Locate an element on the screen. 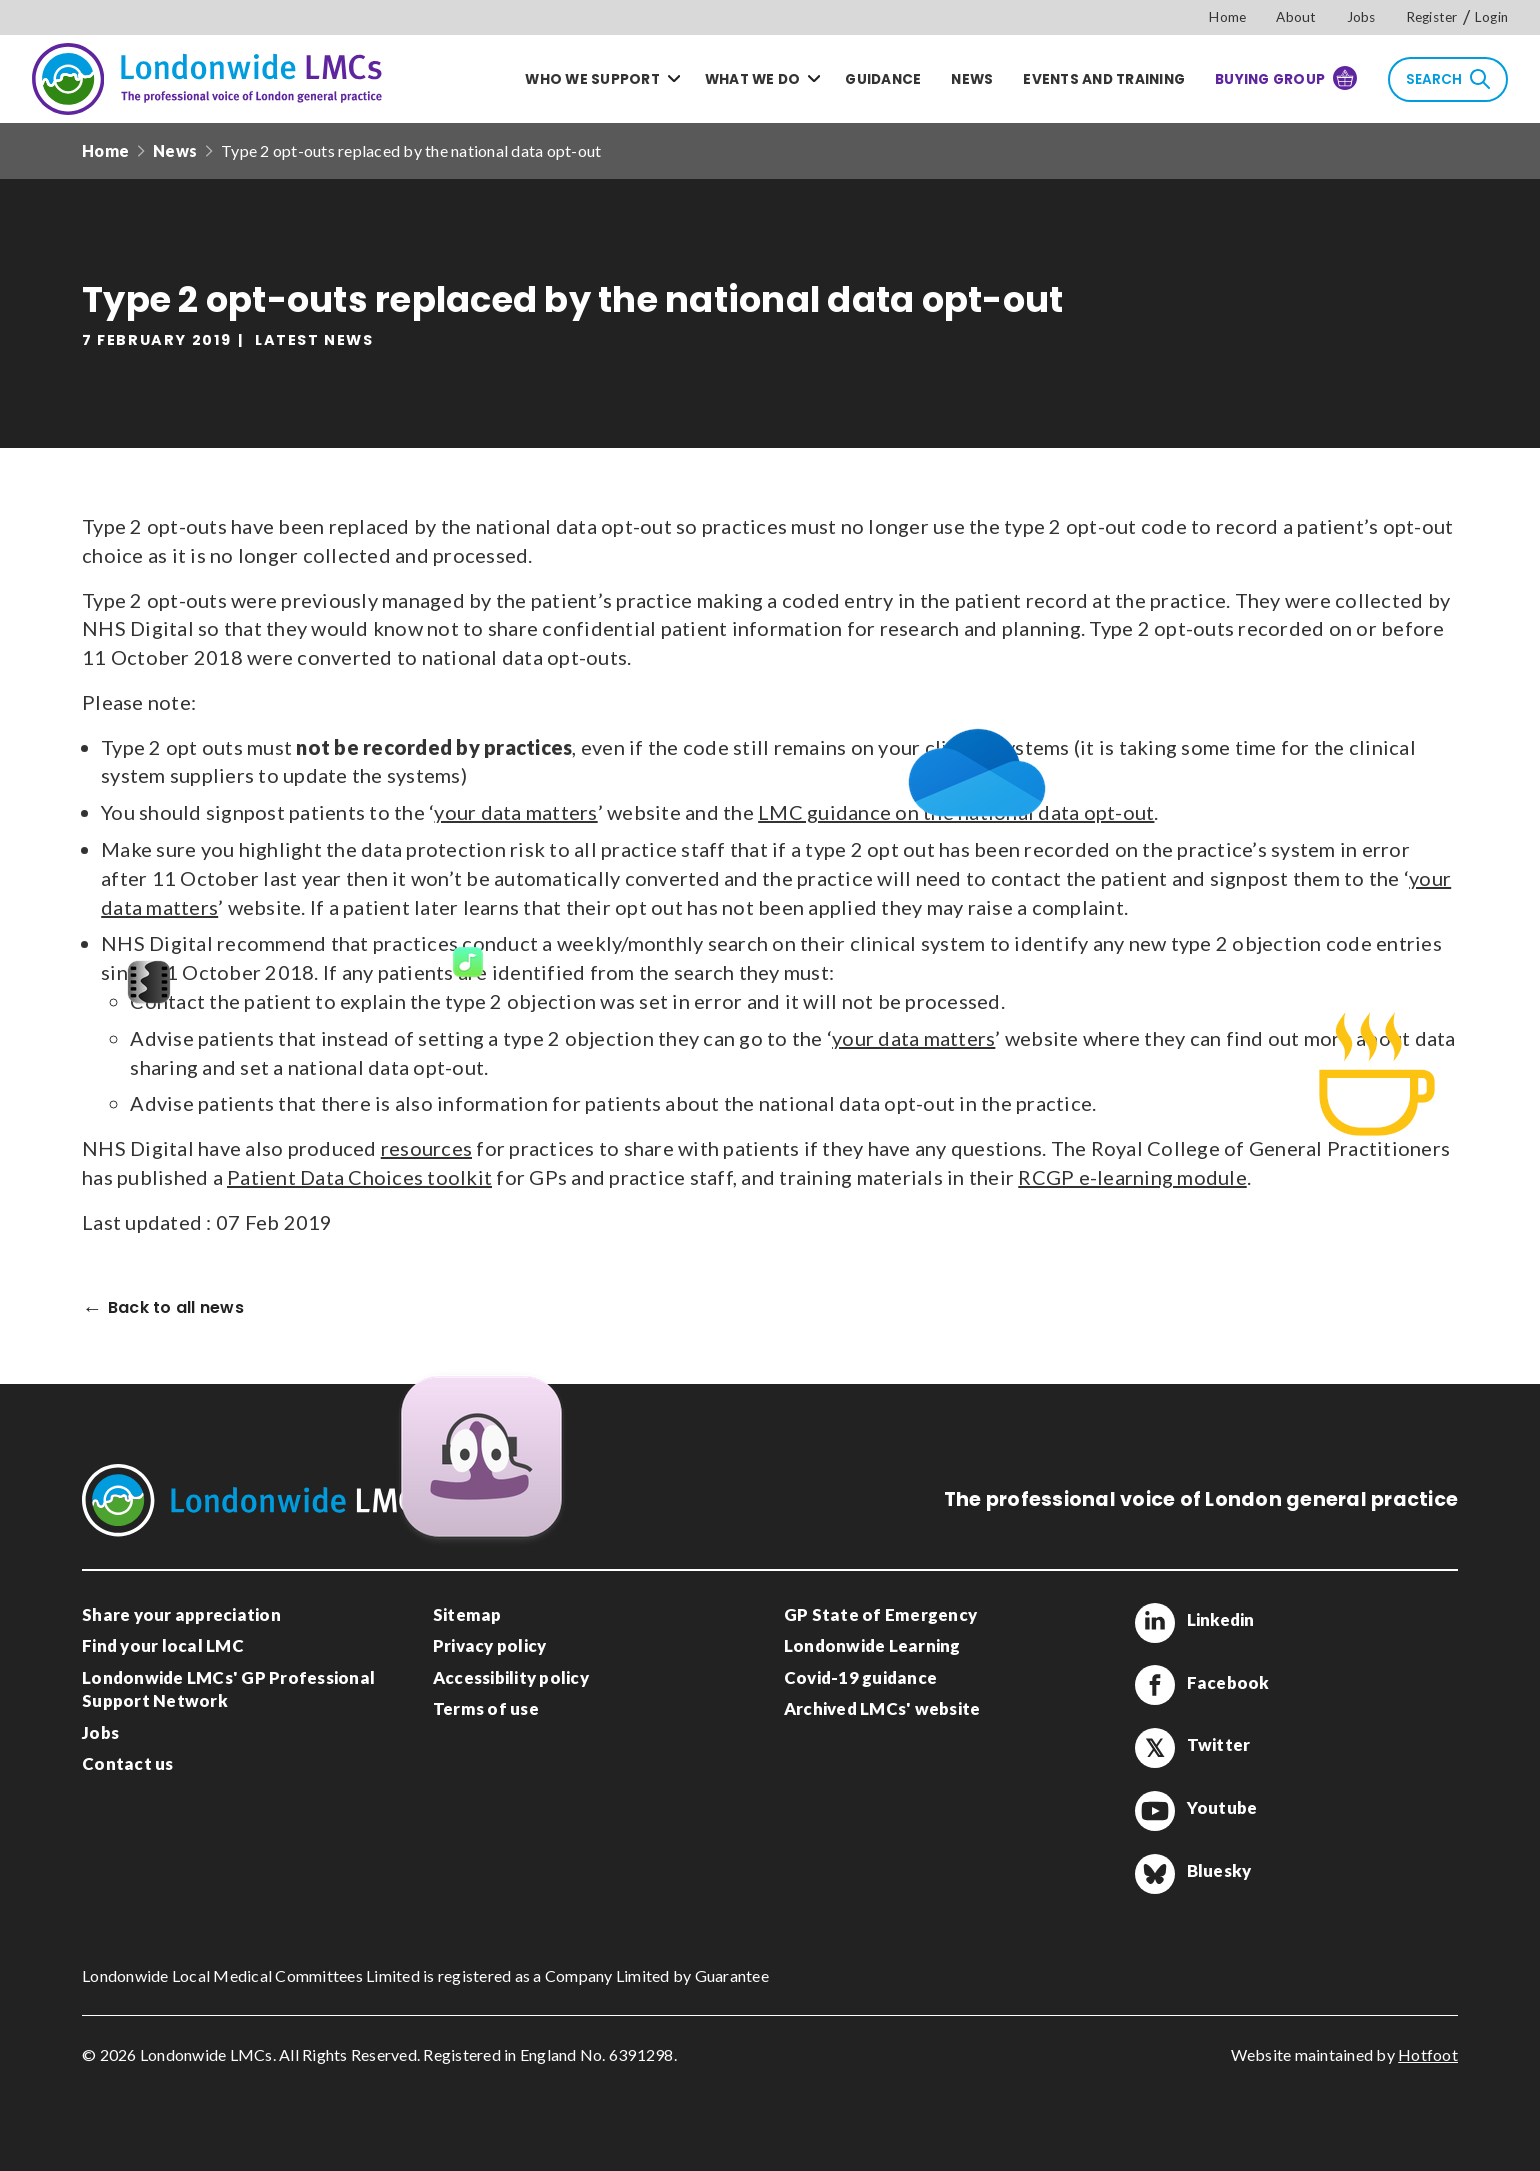  open gpodder podcast manager is located at coordinates (481, 1456).